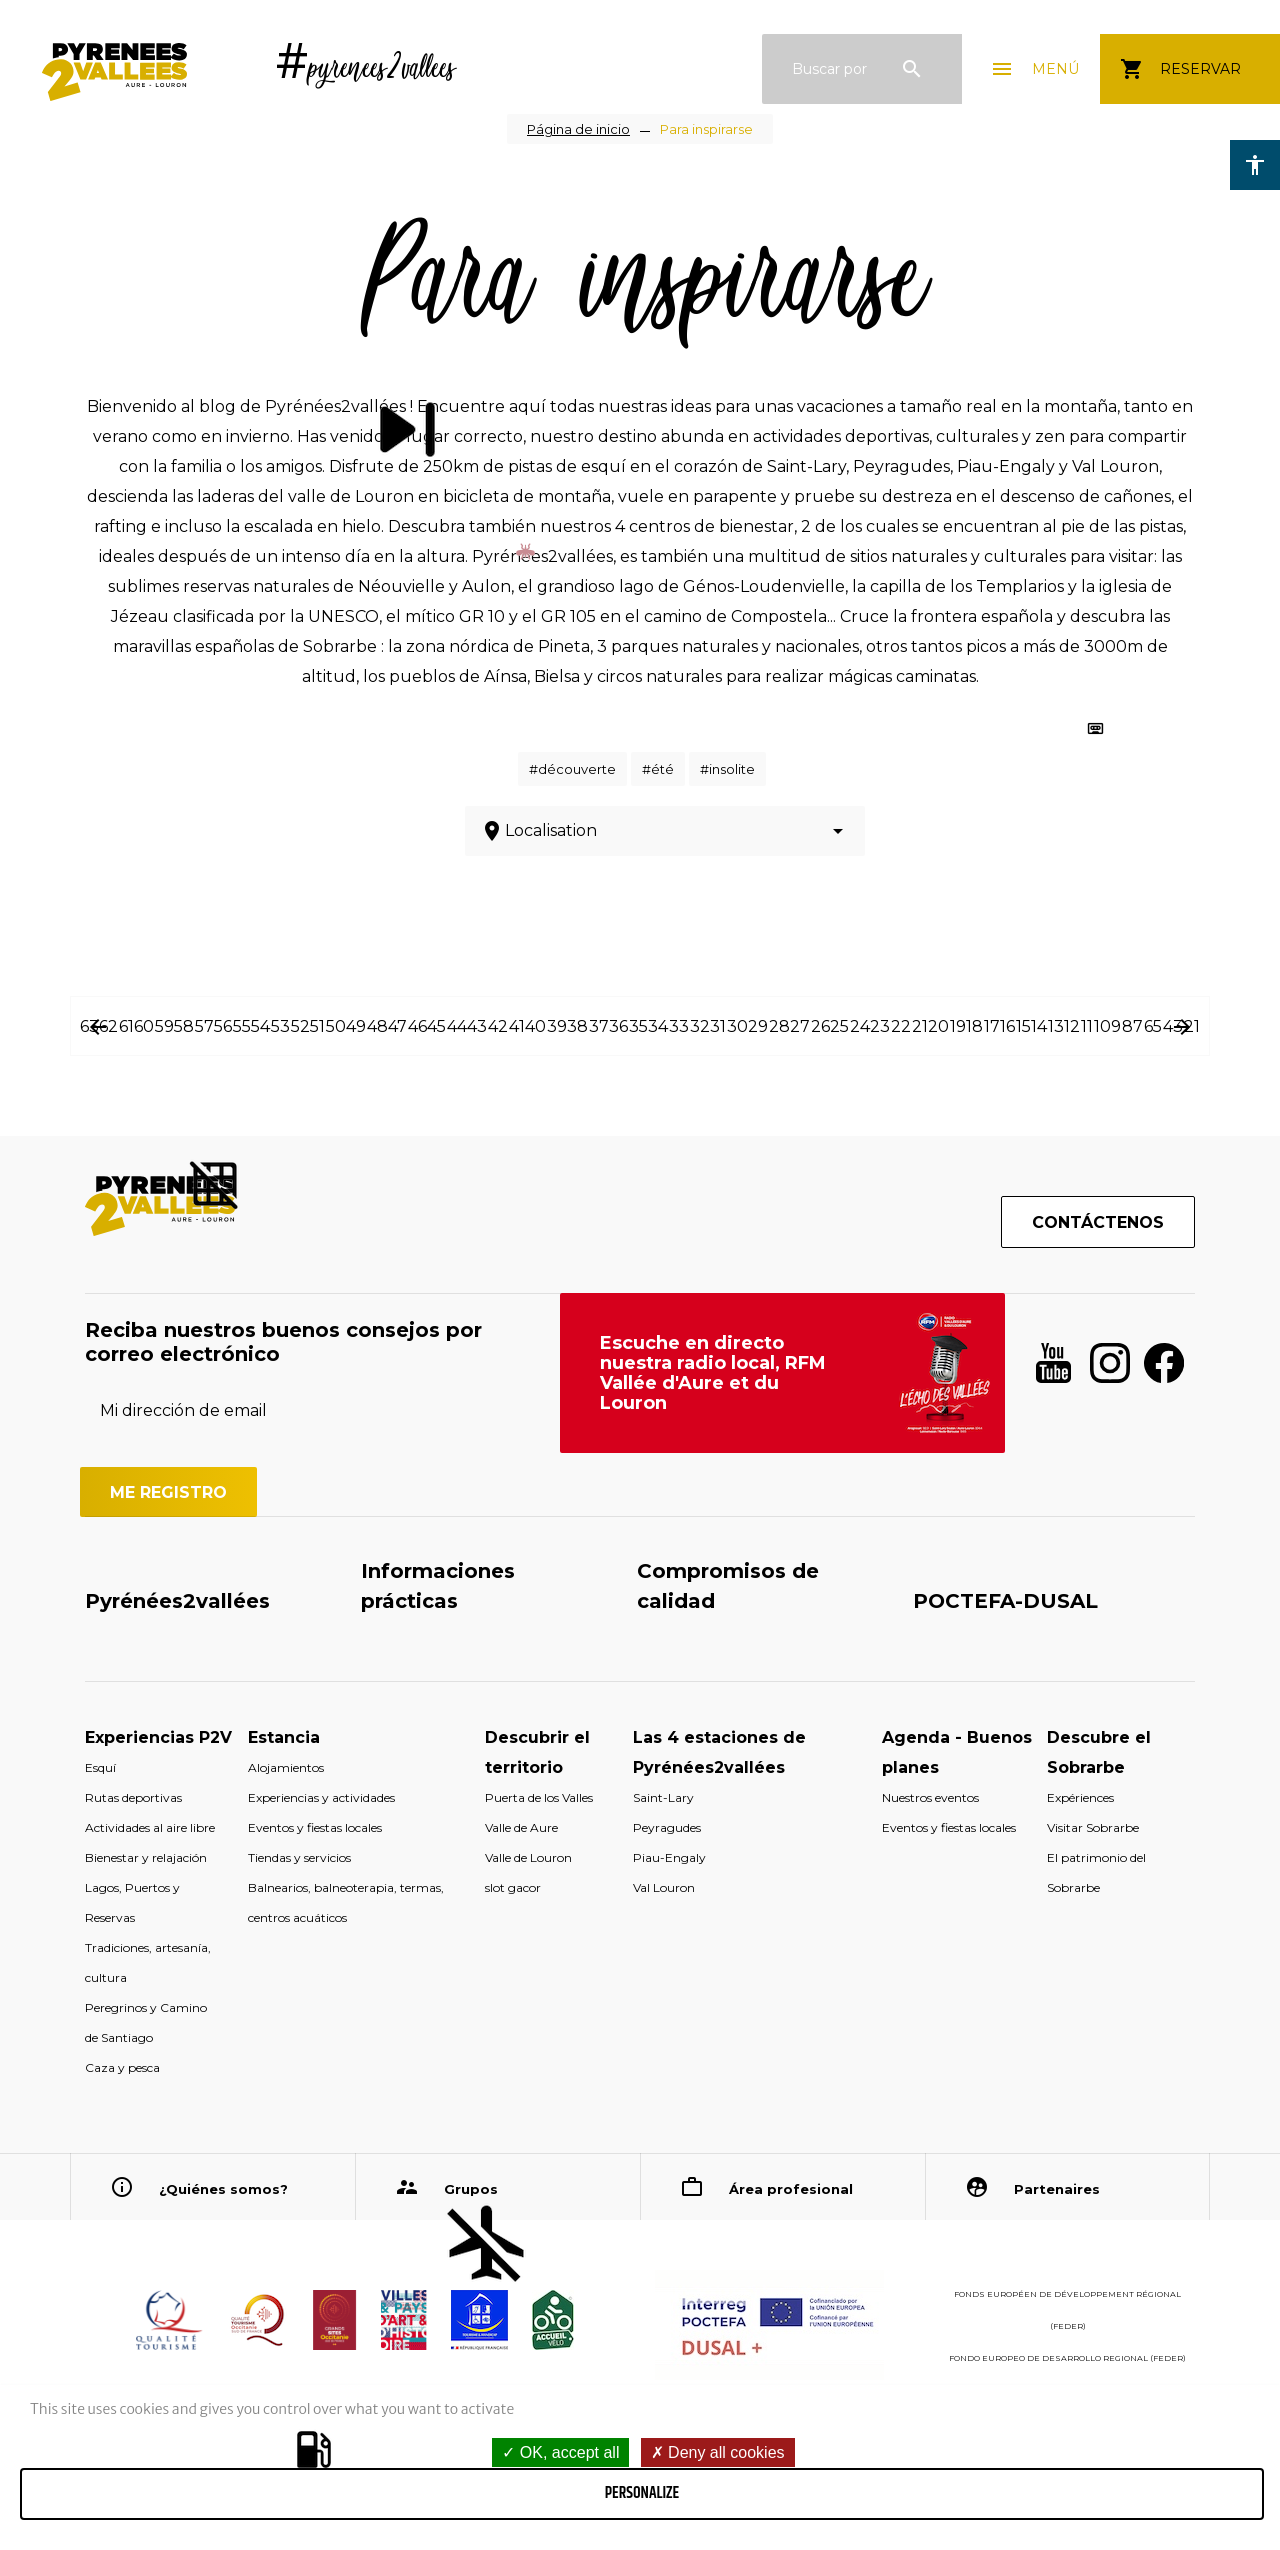  I want to click on find nearby gas stations, so click(313, 2449).